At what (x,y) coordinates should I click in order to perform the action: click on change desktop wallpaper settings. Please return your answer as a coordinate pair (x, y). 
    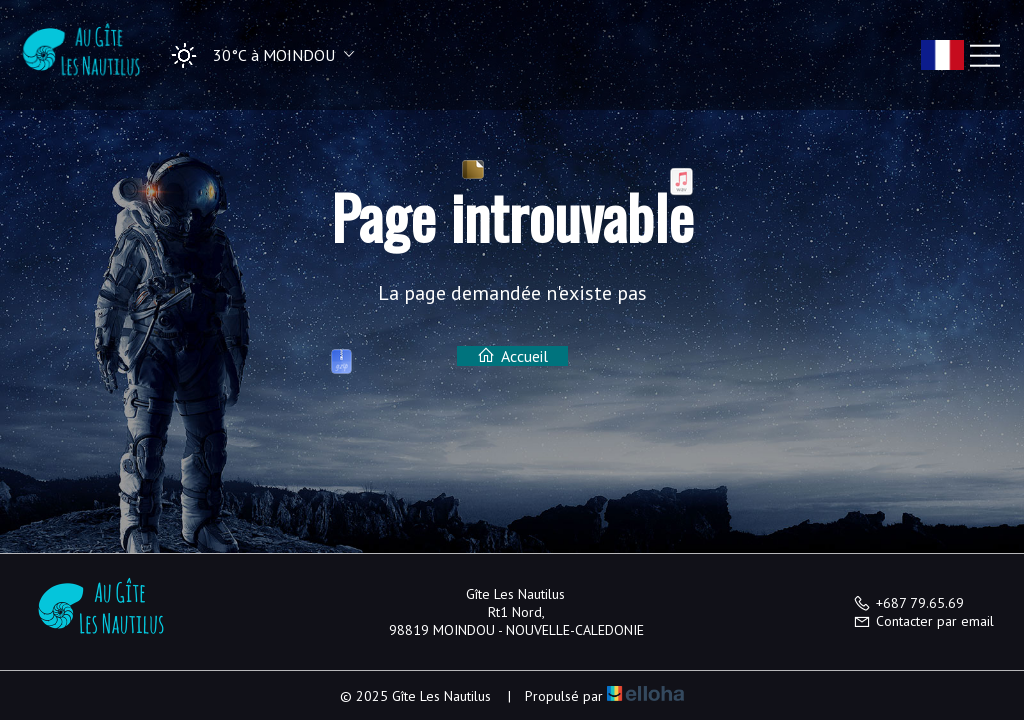
    Looking at the image, I should click on (473, 169).